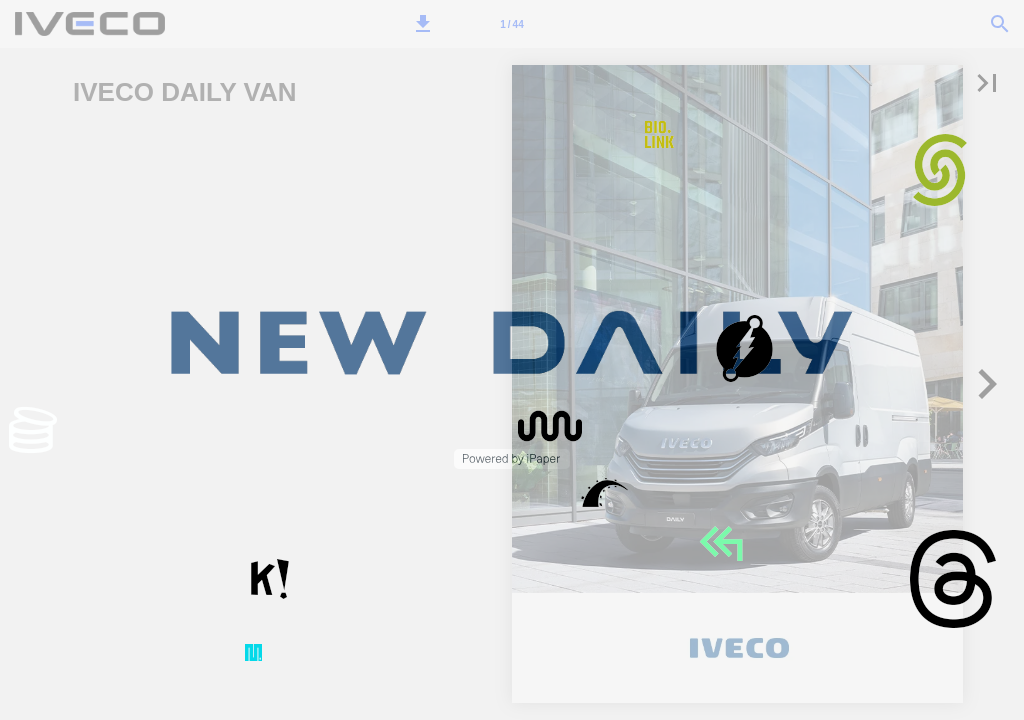 This screenshot has width=1024, height=720. I want to click on open the Threads app, so click(953, 579).